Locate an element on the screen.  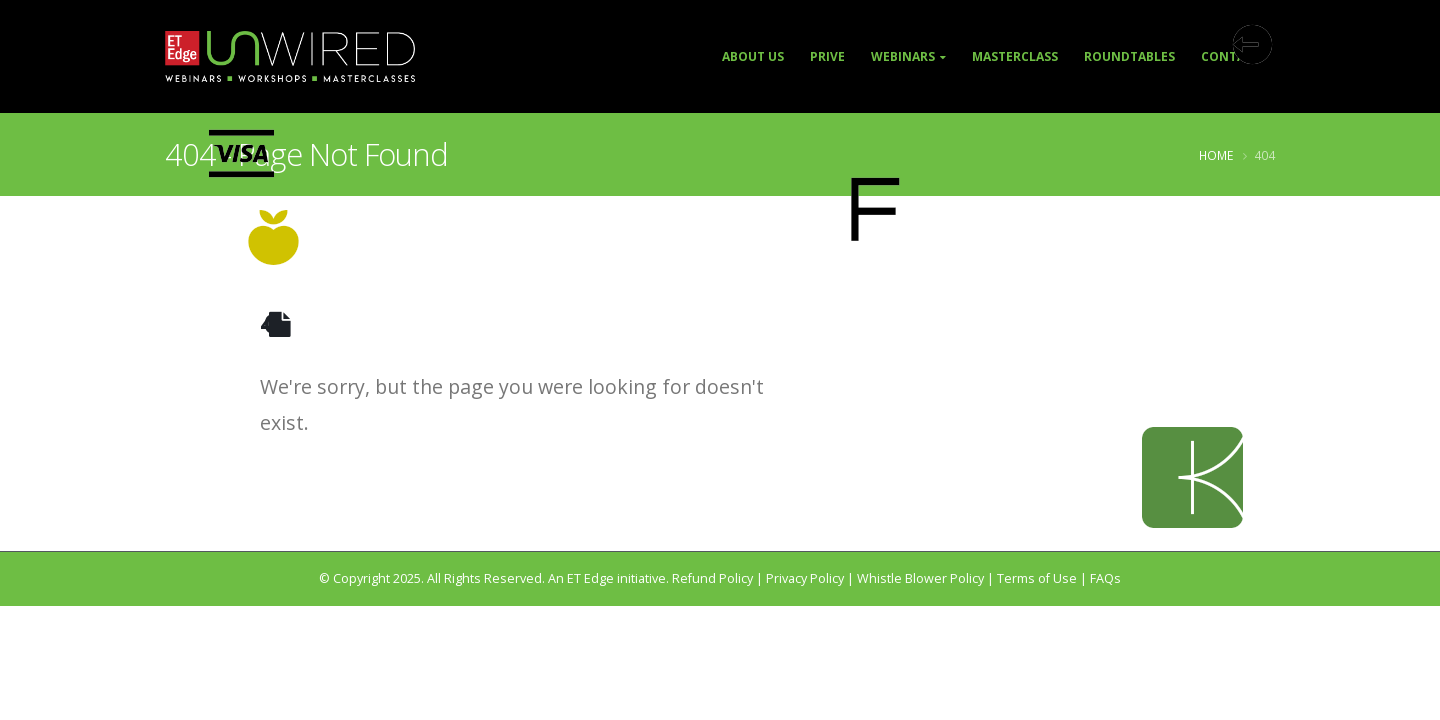
franprix grocery store app or website is located at coordinates (273, 237).